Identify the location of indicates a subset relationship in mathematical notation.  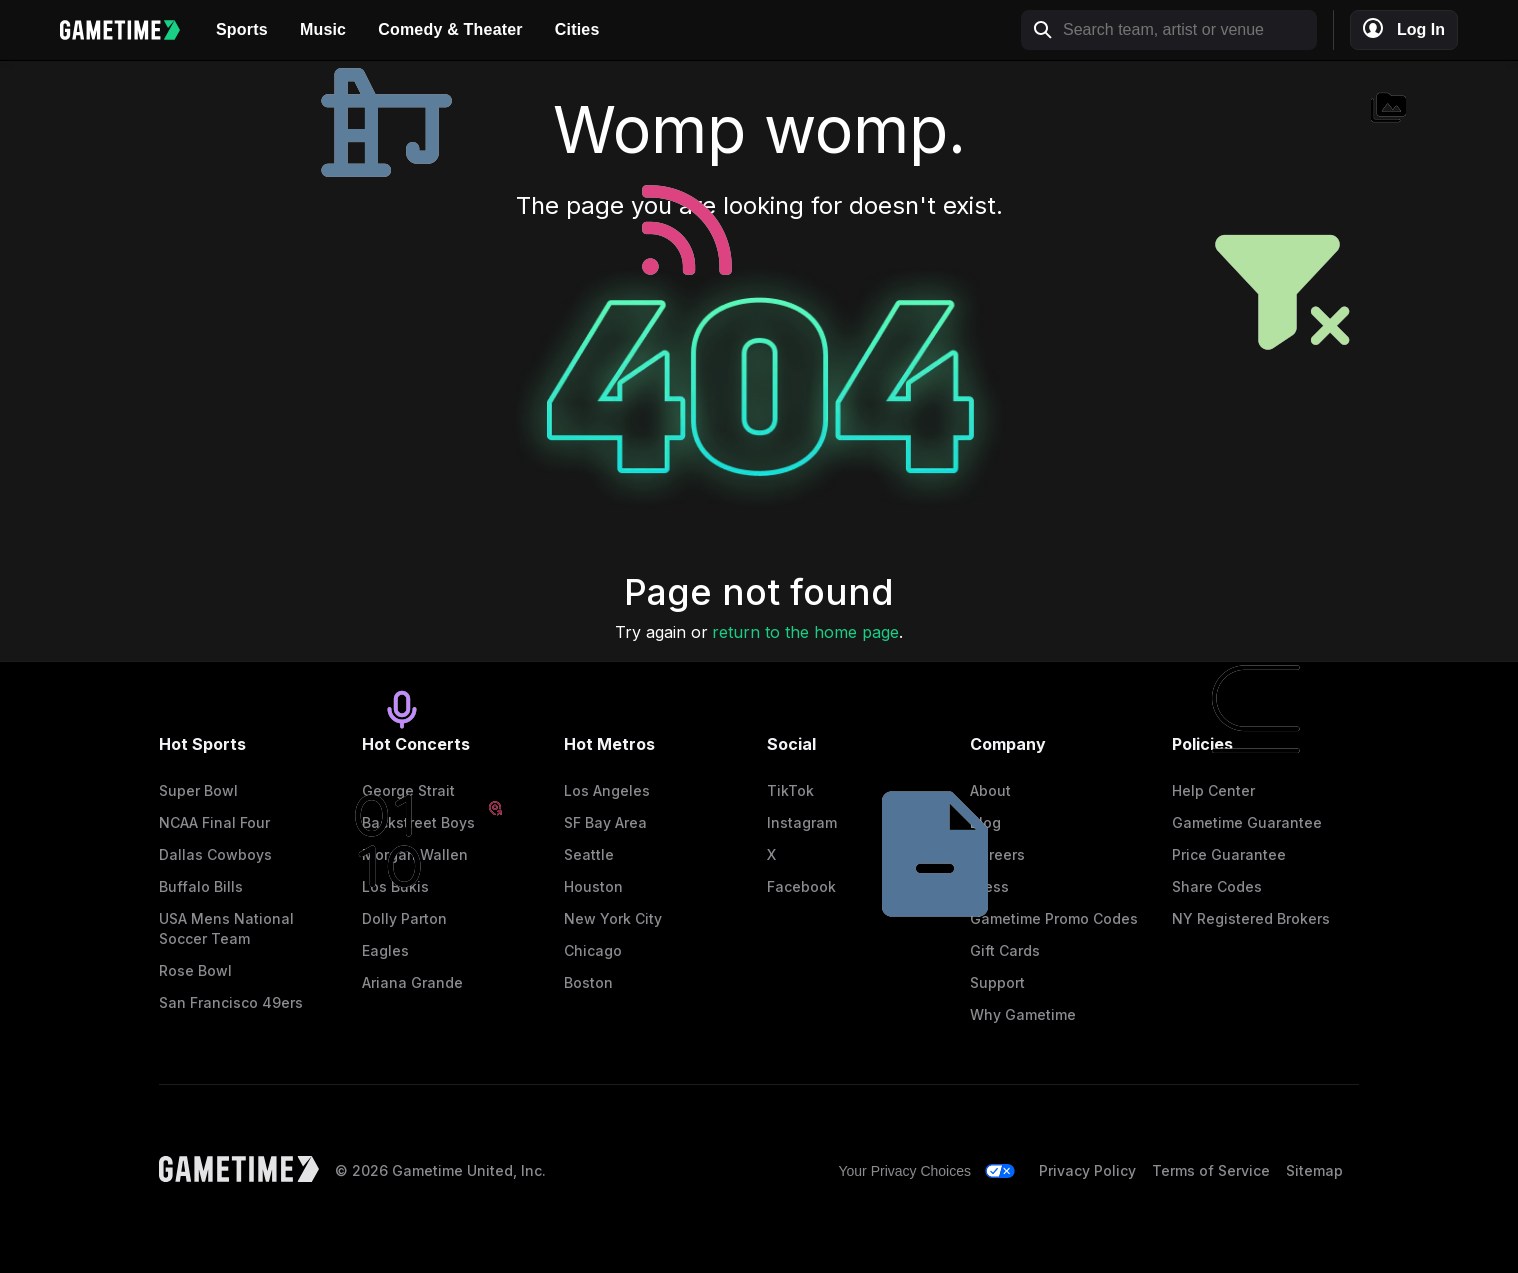
(1258, 707).